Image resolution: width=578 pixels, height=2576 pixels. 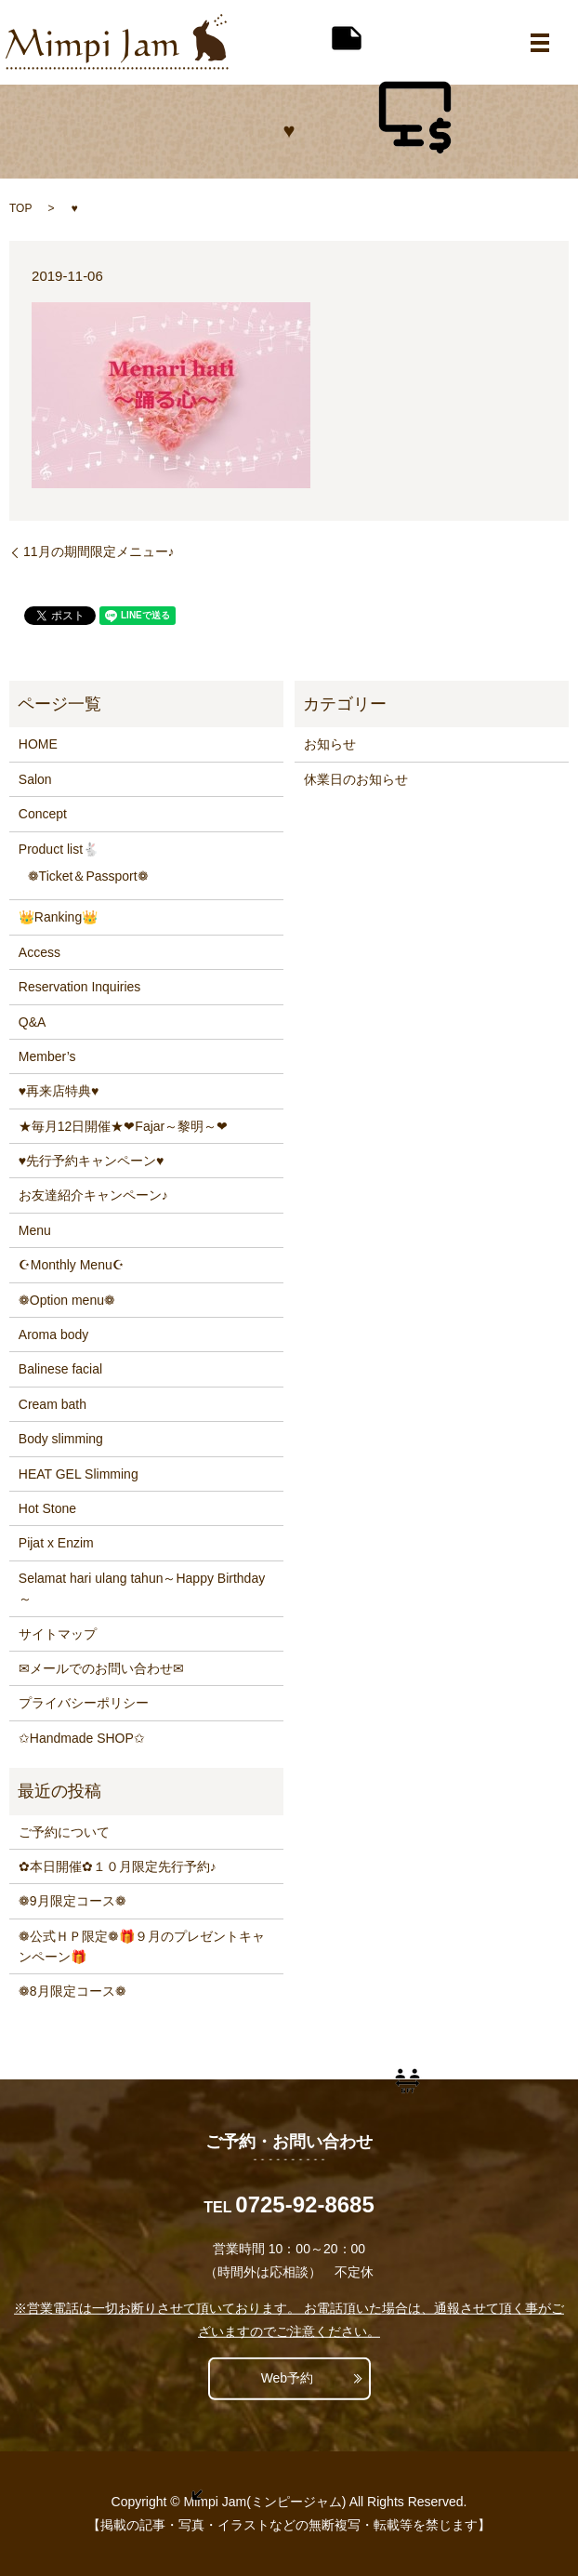 I want to click on access desktop payment or billing settings, so click(x=414, y=113).